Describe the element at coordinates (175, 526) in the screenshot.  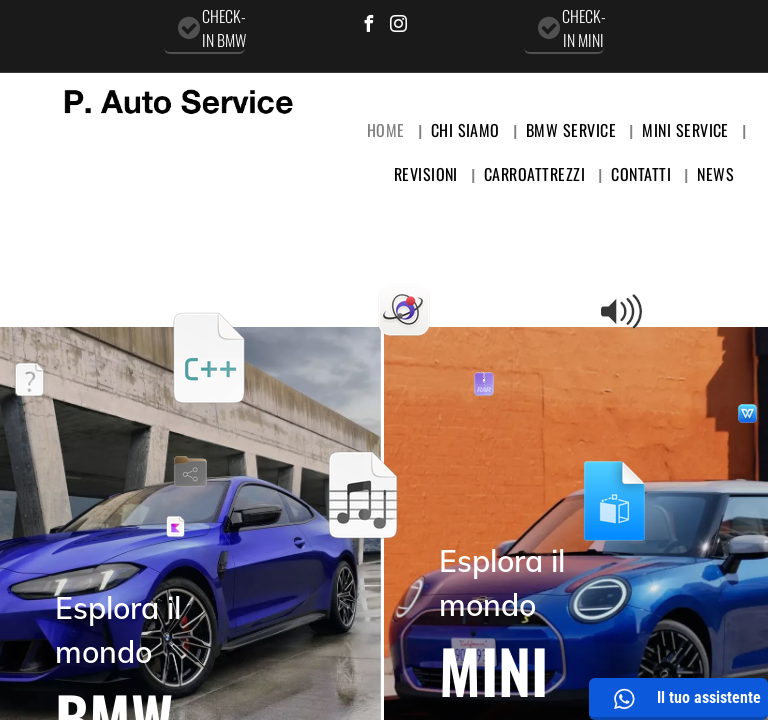
I see `a kotlin source code file` at that location.